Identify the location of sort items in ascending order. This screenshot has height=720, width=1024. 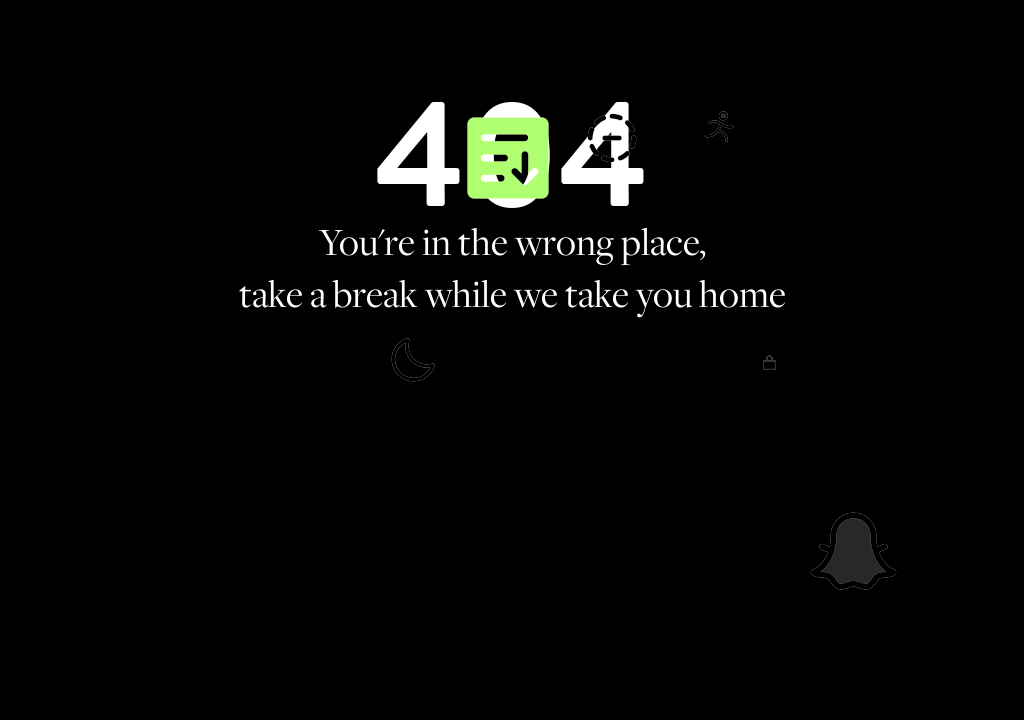
(508, 158).